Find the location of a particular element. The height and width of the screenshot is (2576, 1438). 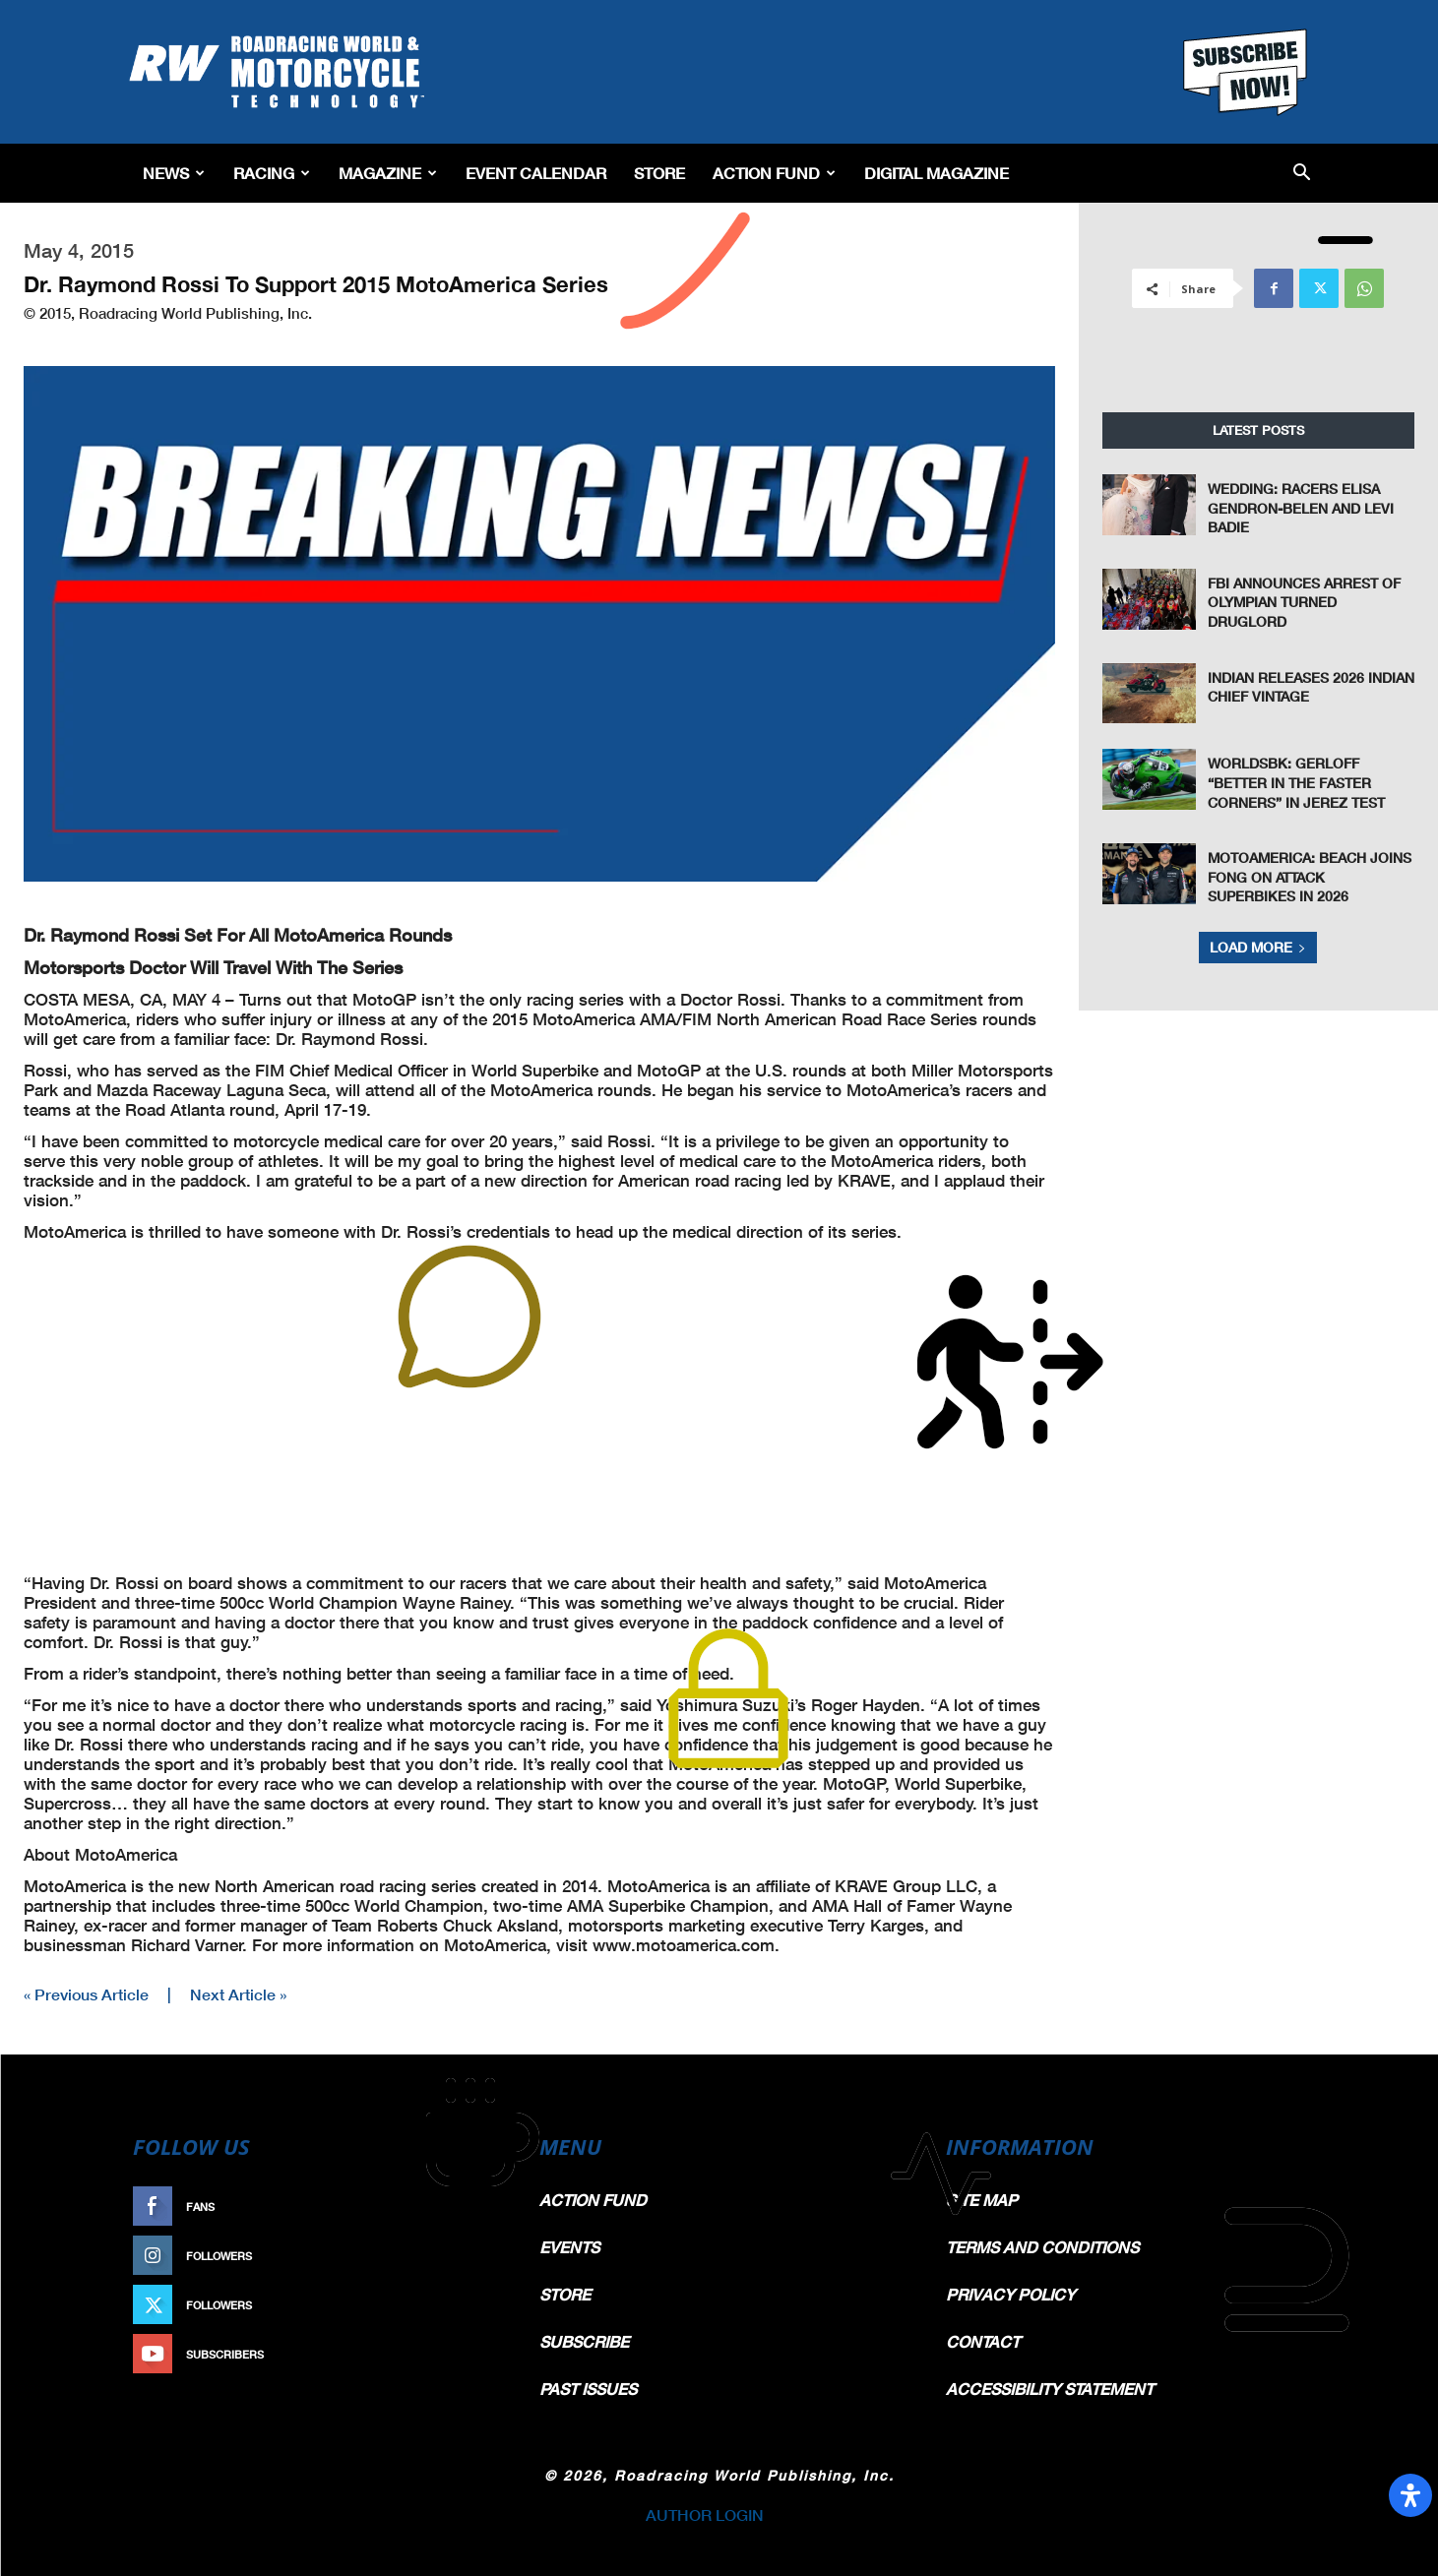

find nearby coffee shops or cafes is located at coordinates (480, 2137).